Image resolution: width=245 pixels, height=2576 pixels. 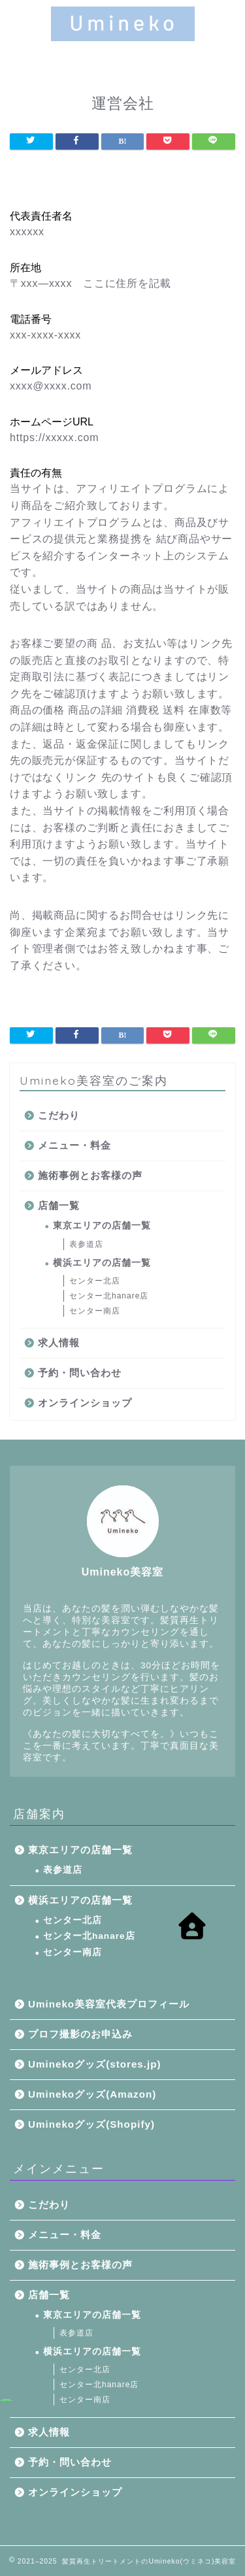 What do you see at coordinates (6, 2400) in the screenshot?
I see `DHL shipping and logistics services` at bounding box center [6, 2400].